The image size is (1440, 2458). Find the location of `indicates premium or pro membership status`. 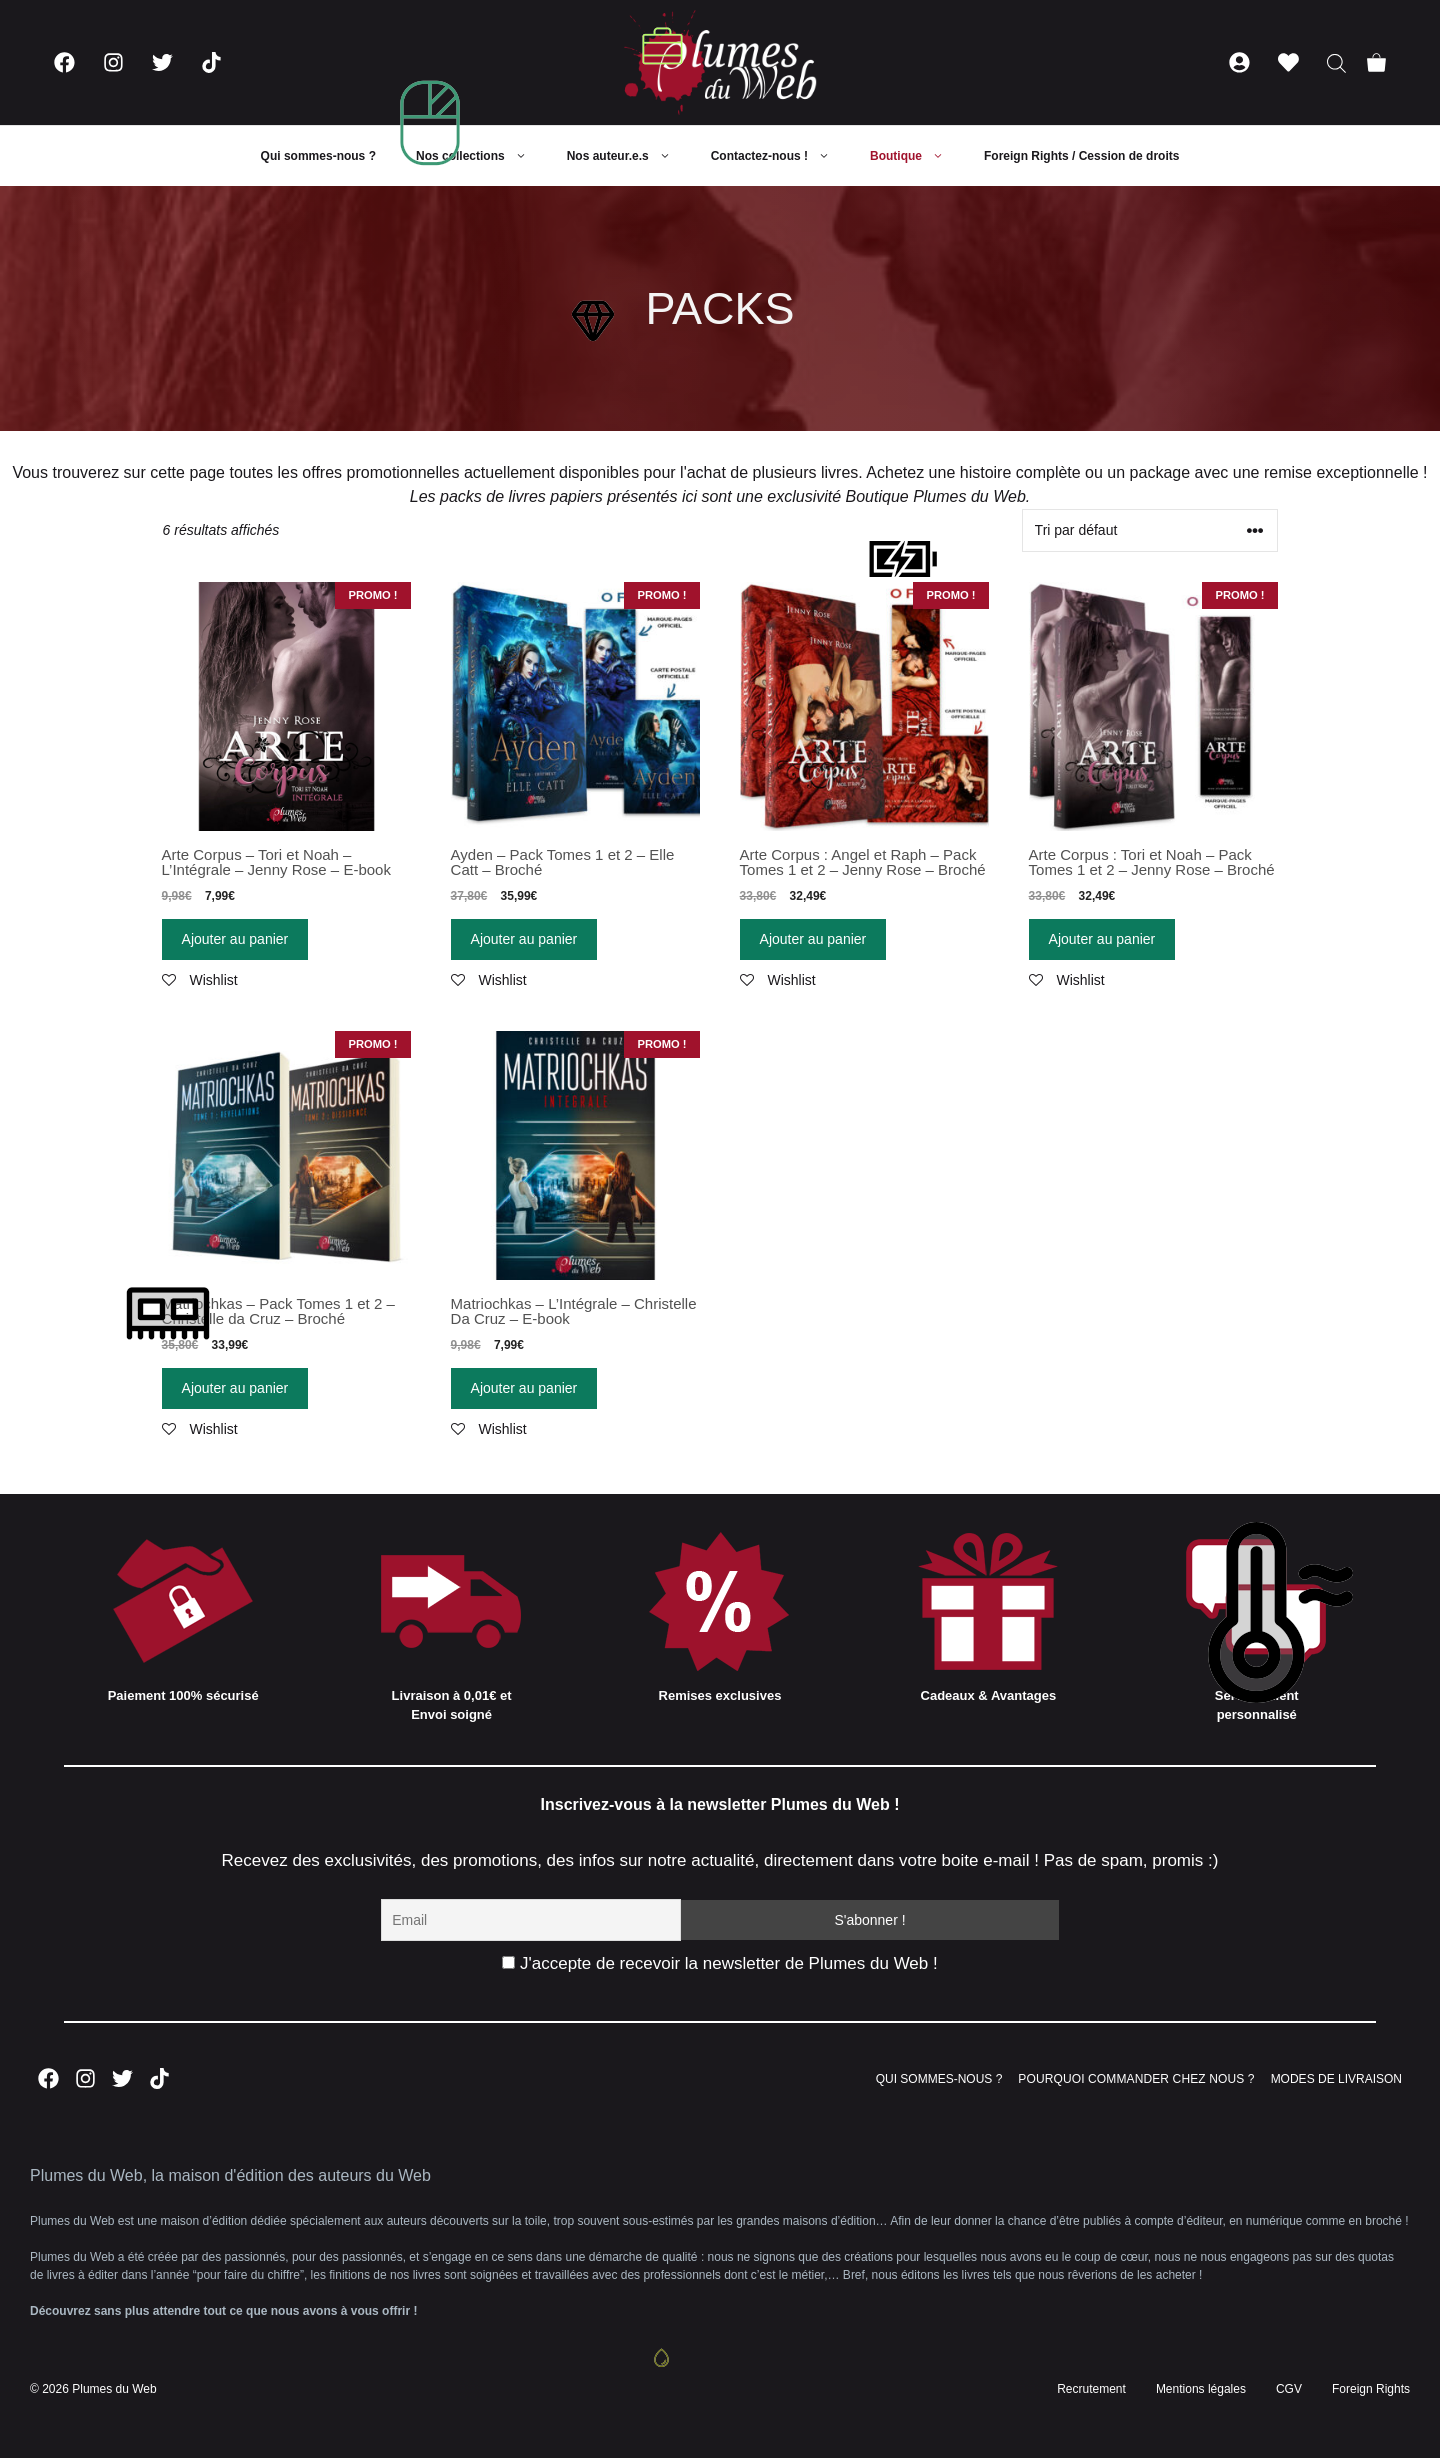

indicates premium or pro membership status is located at coordinates (593, 320).